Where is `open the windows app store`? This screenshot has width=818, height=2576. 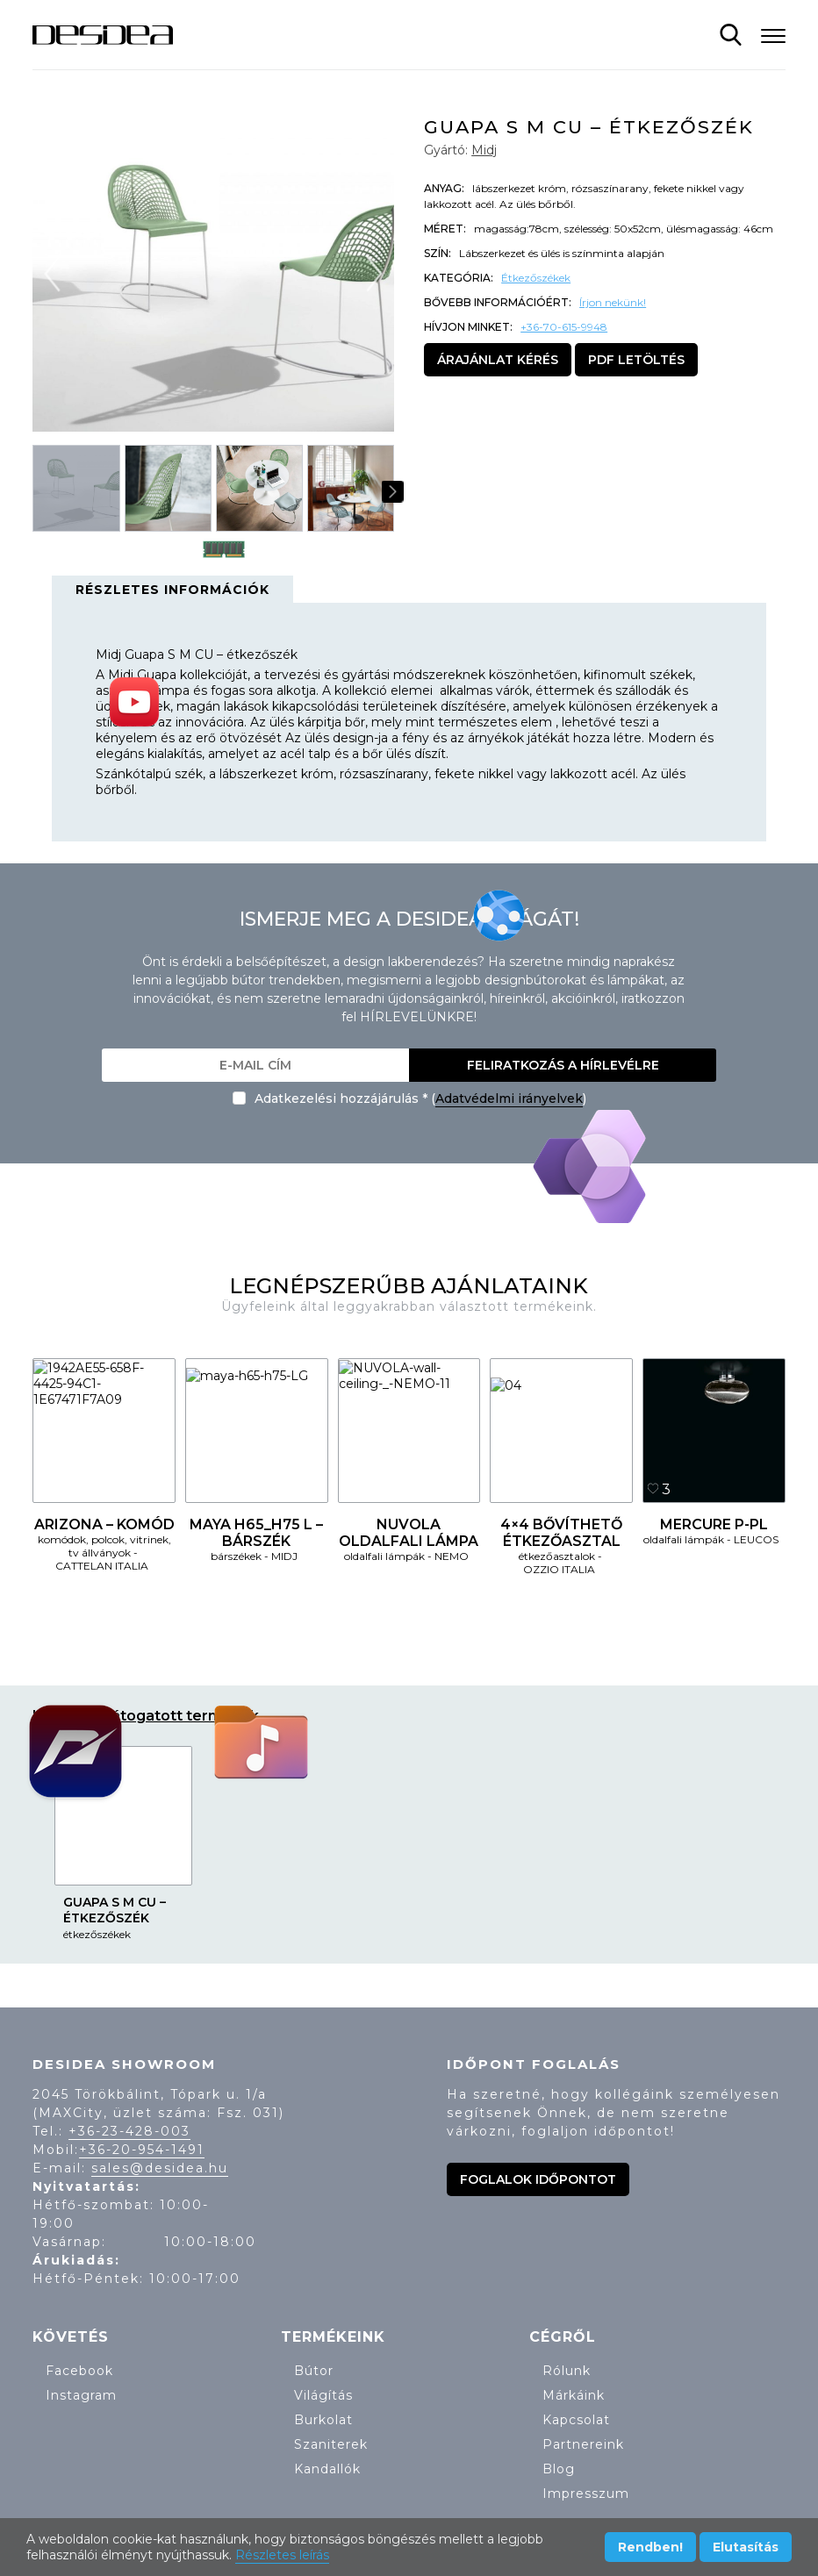 open the windows app store is located at coordinates (499, 915).